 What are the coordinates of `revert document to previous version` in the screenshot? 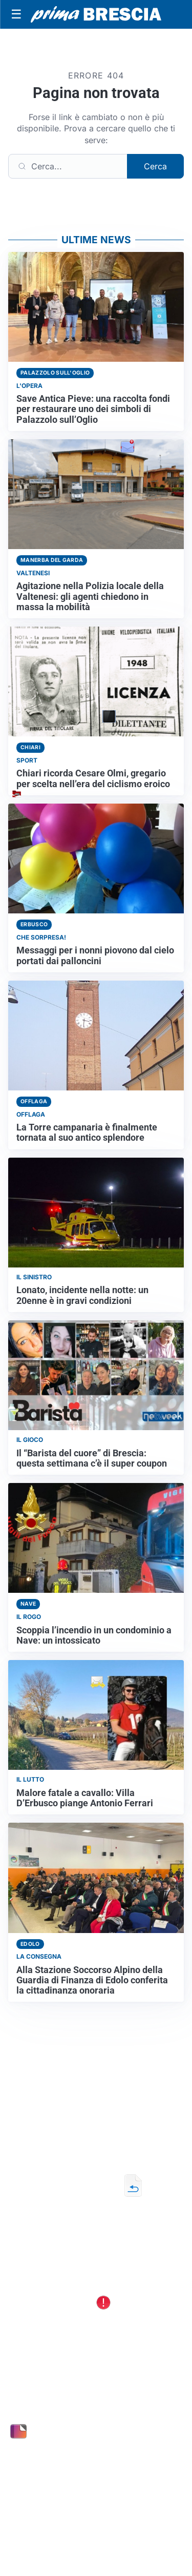 It's located at (133, 2185).